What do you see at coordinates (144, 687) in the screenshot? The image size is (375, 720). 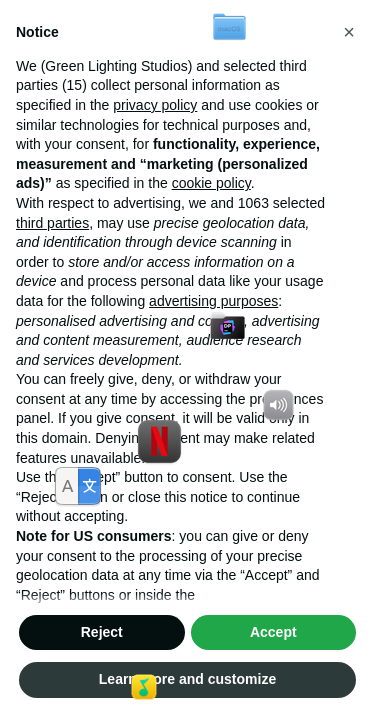 I see `open QQ Music app` at bounding box center [144, 687].